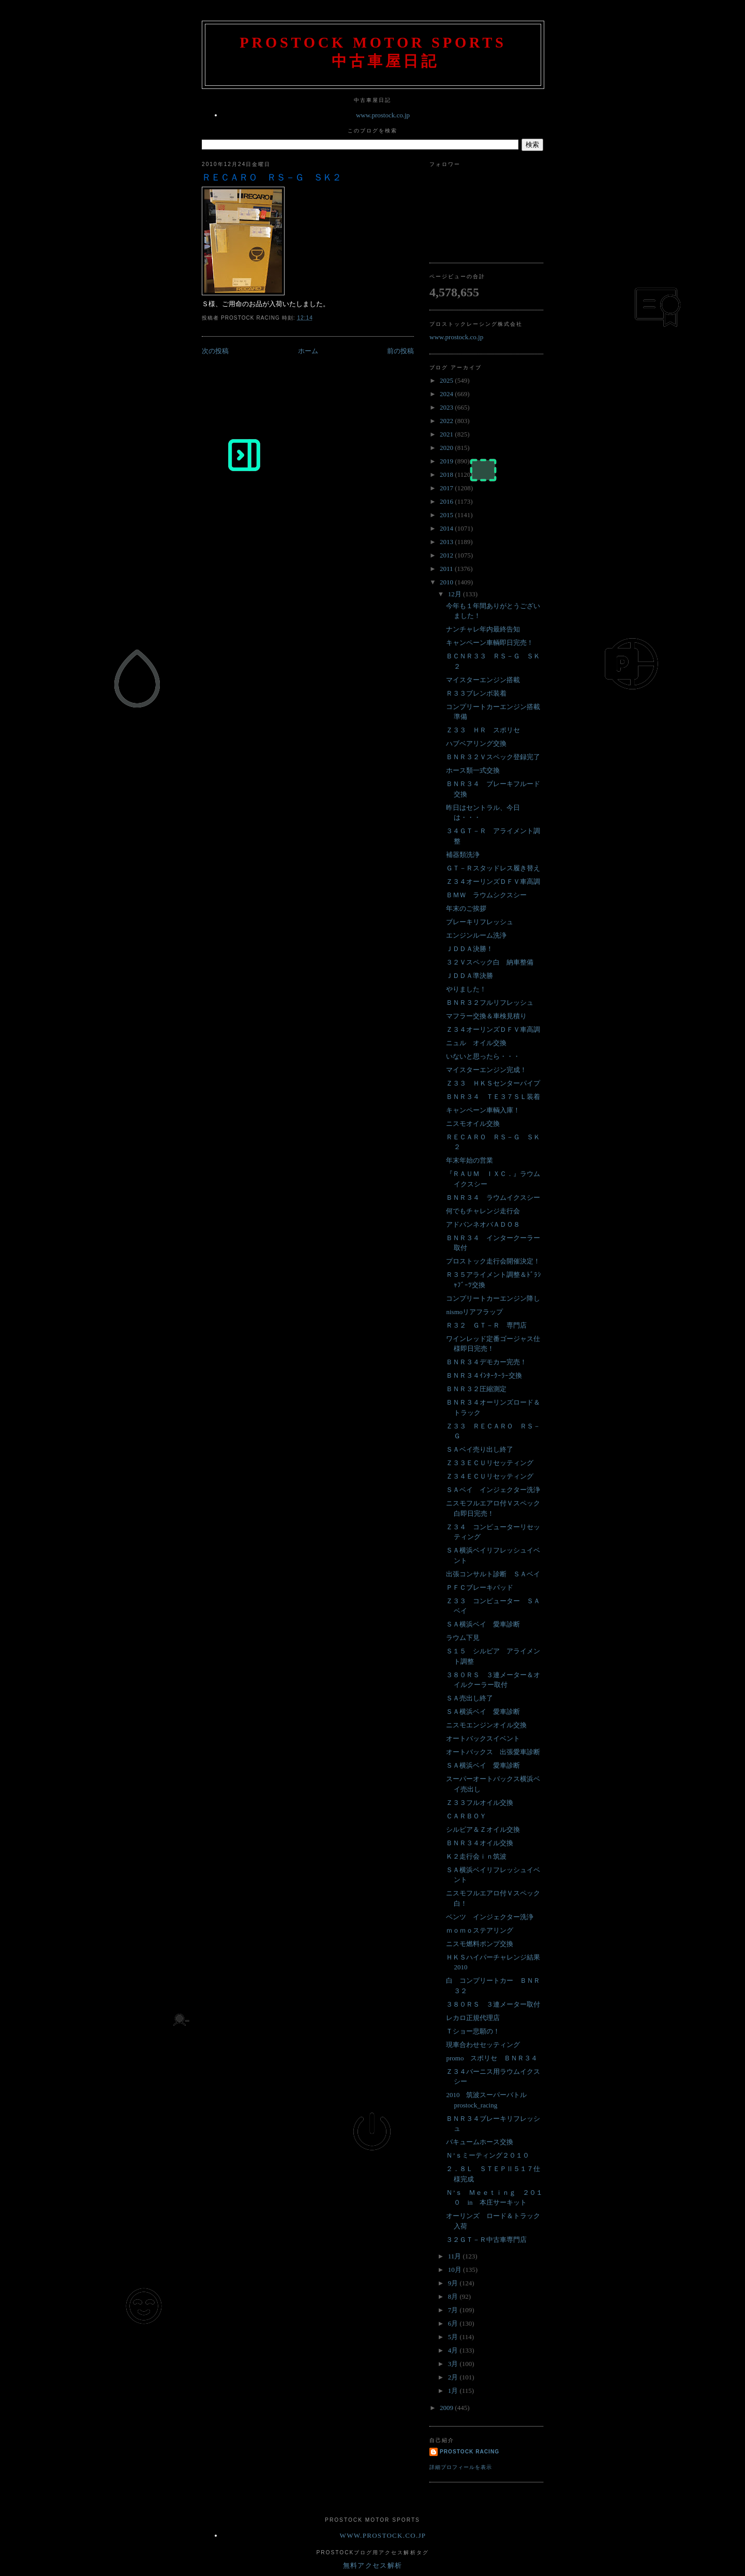  I want to click on select or crop a region, so click(483, 470).